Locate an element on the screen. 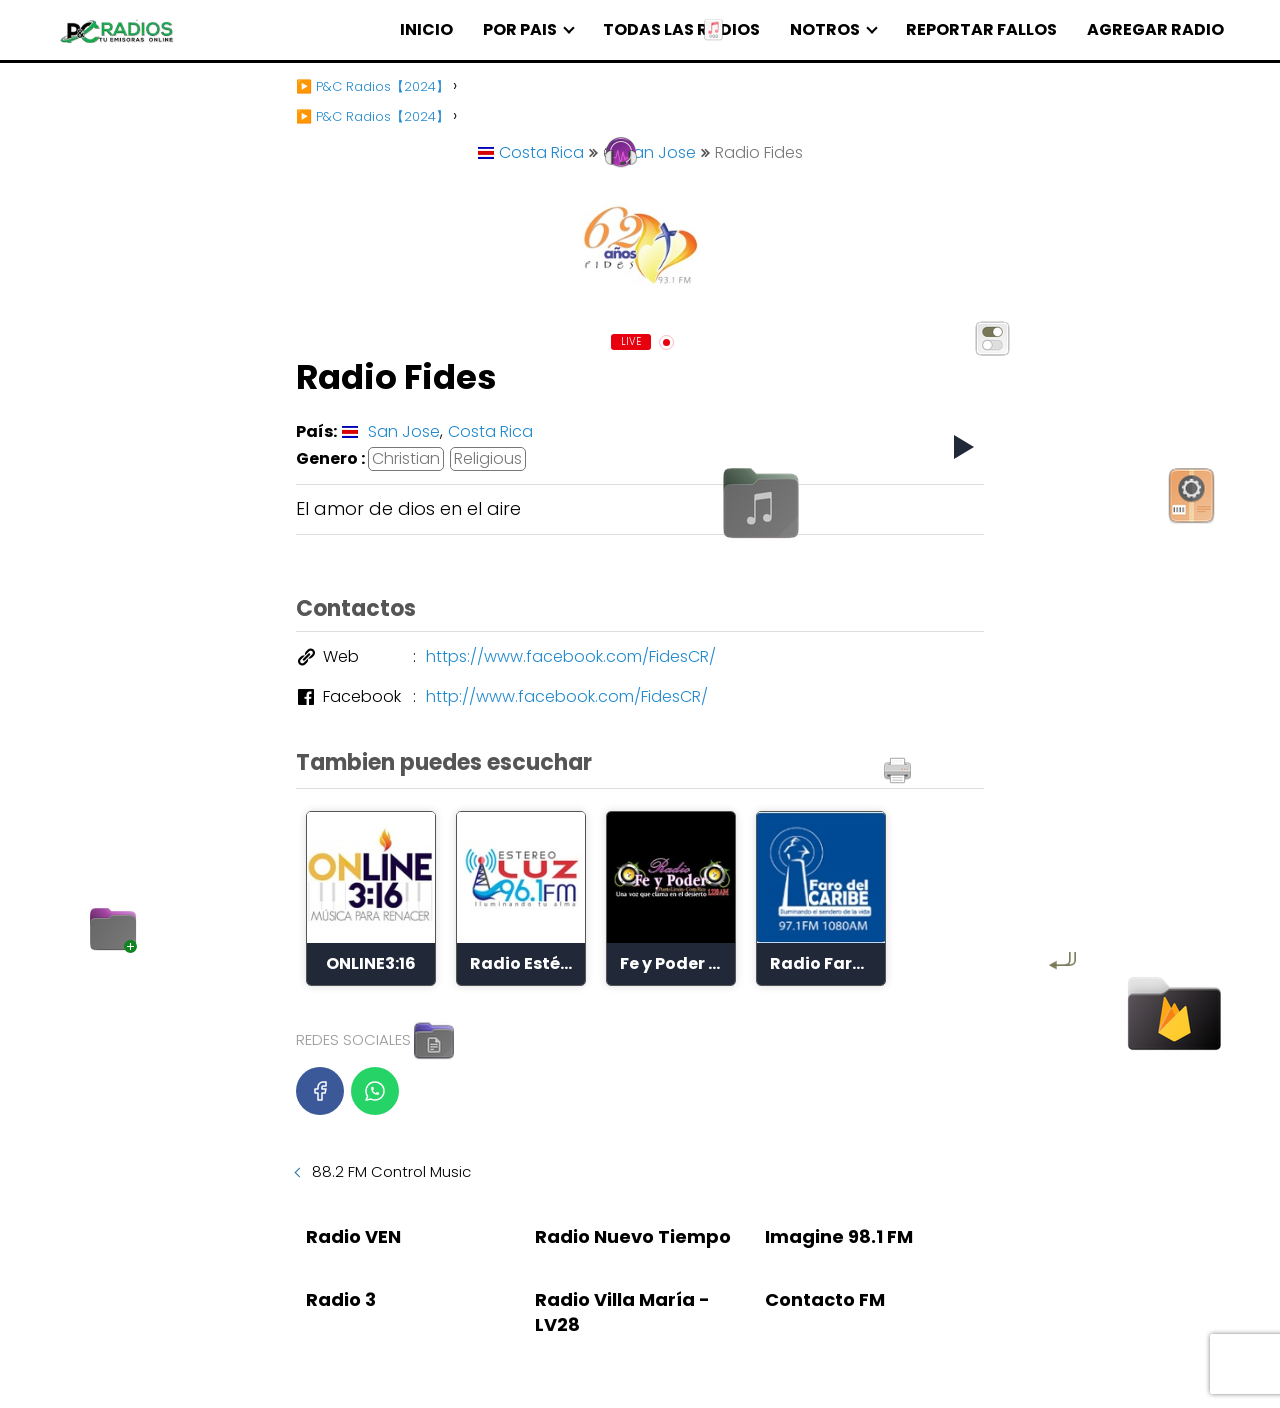 The image size is (1280, 1408). open your music folder is located at coordinates (761, 503).